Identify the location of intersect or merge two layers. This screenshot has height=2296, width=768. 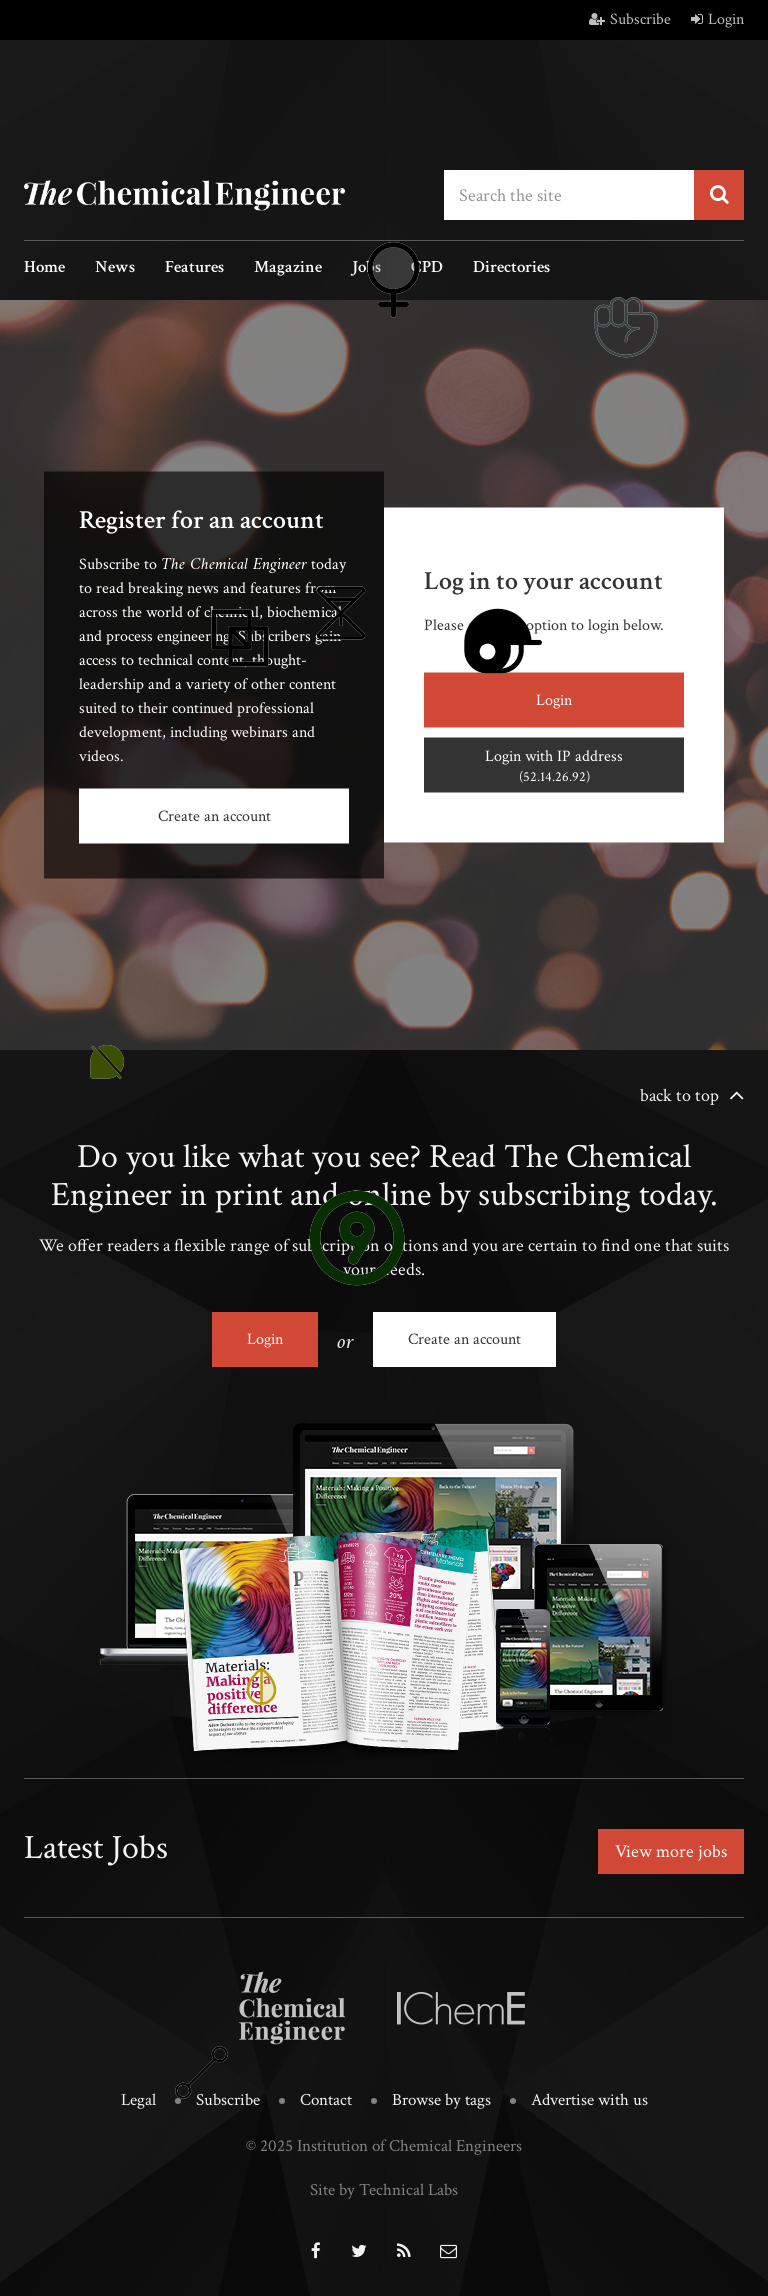
(240, 638).